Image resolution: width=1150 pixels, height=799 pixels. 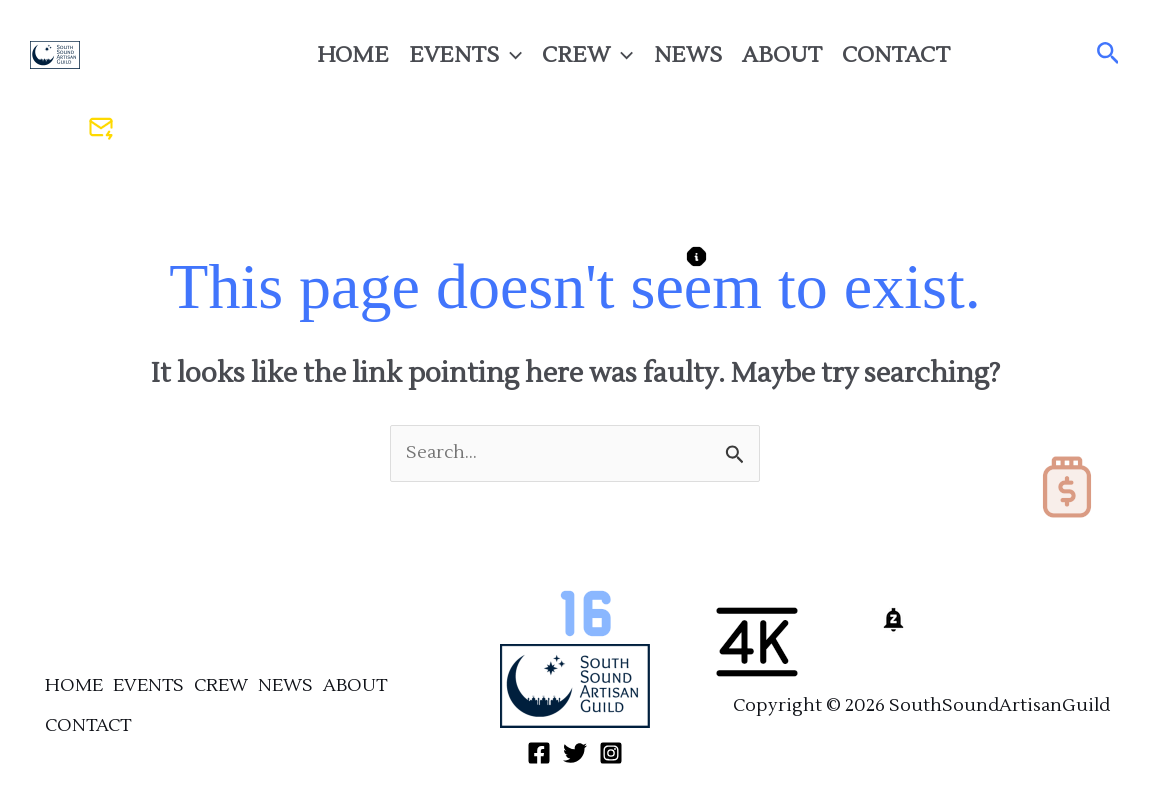 I want to click on indicates item number 16 in a list or sequence, so click(x=583, y=613).